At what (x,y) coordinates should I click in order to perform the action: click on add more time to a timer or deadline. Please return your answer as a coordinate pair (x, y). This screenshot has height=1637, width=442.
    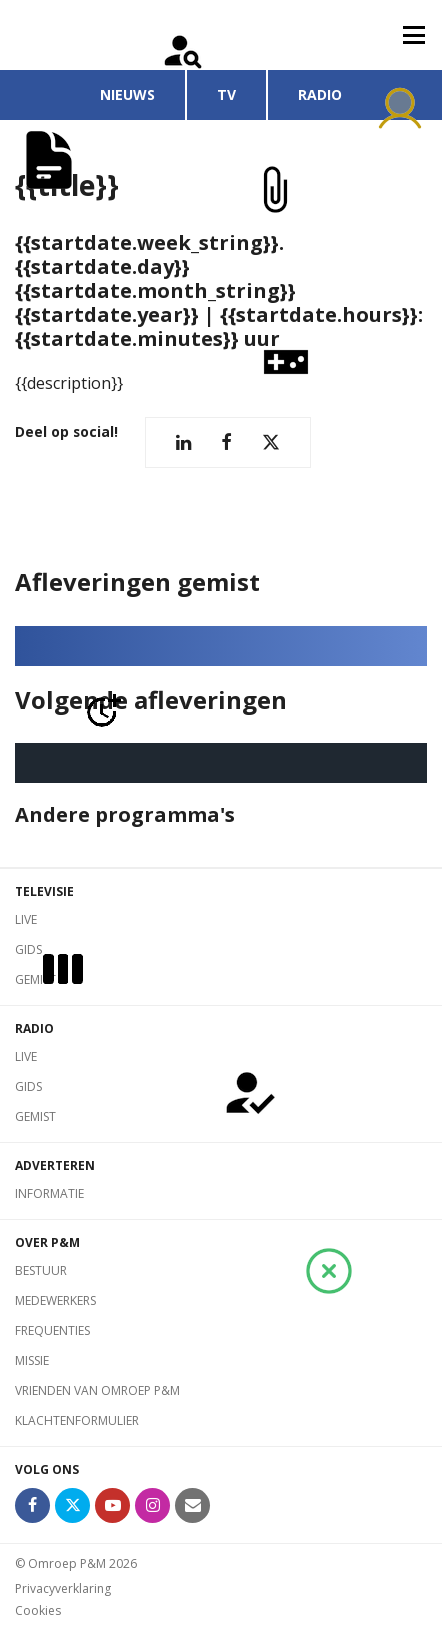
    Looking at the image, I should click on (103, 710).